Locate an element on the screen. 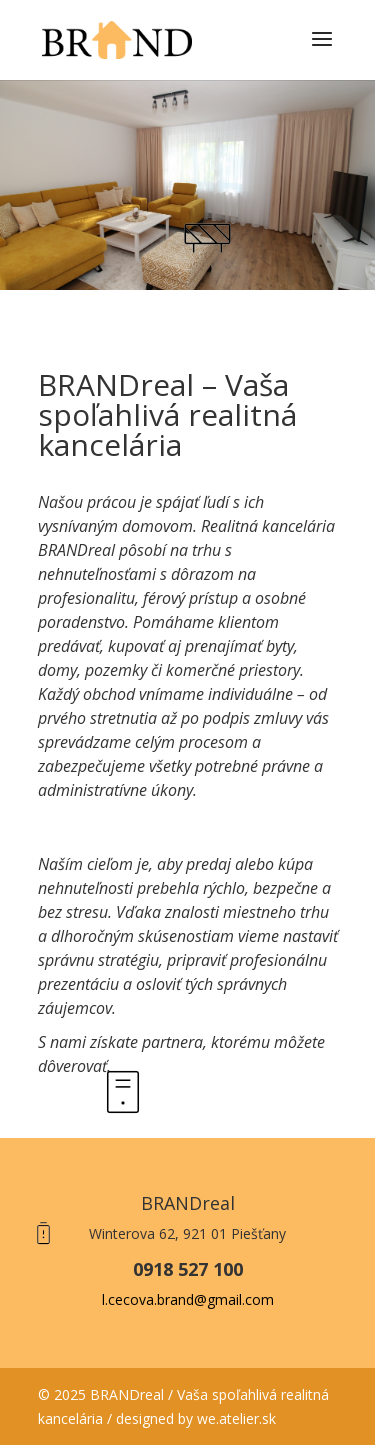 The width and height of the screenshot is (375, 1445). indicates a blocked or restricted area is located at coordinates (207, 236).